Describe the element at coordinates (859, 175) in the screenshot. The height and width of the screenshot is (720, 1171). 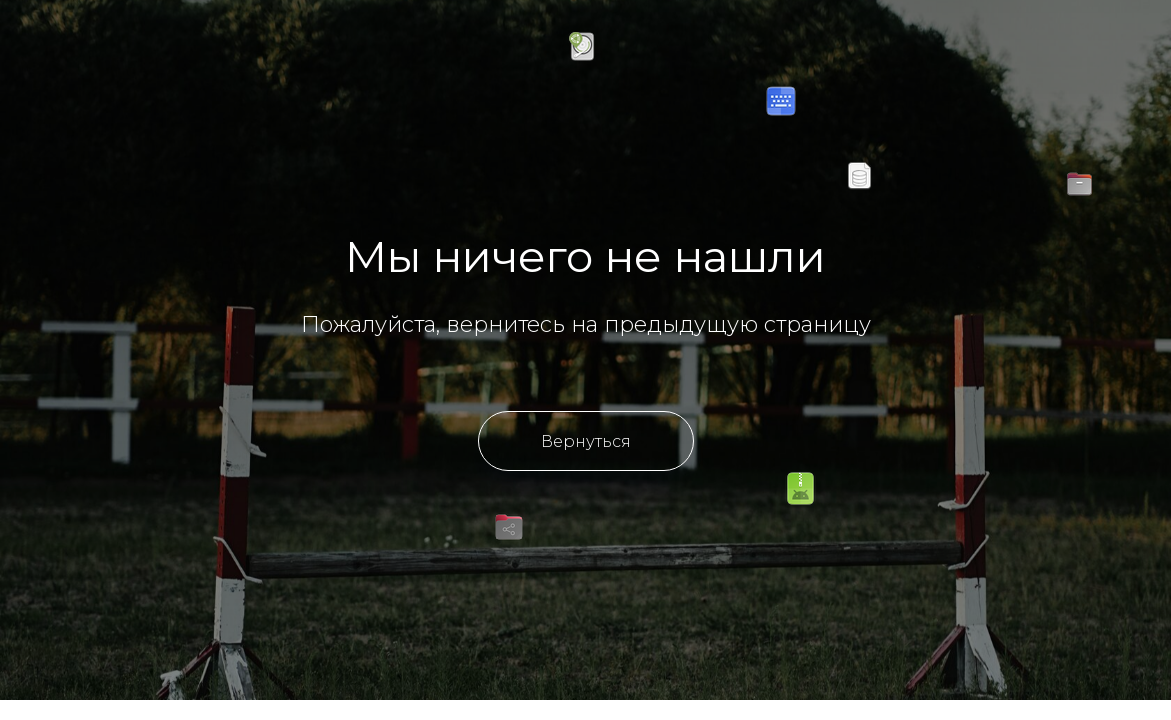
I see `sqlite3 database file` at that location.